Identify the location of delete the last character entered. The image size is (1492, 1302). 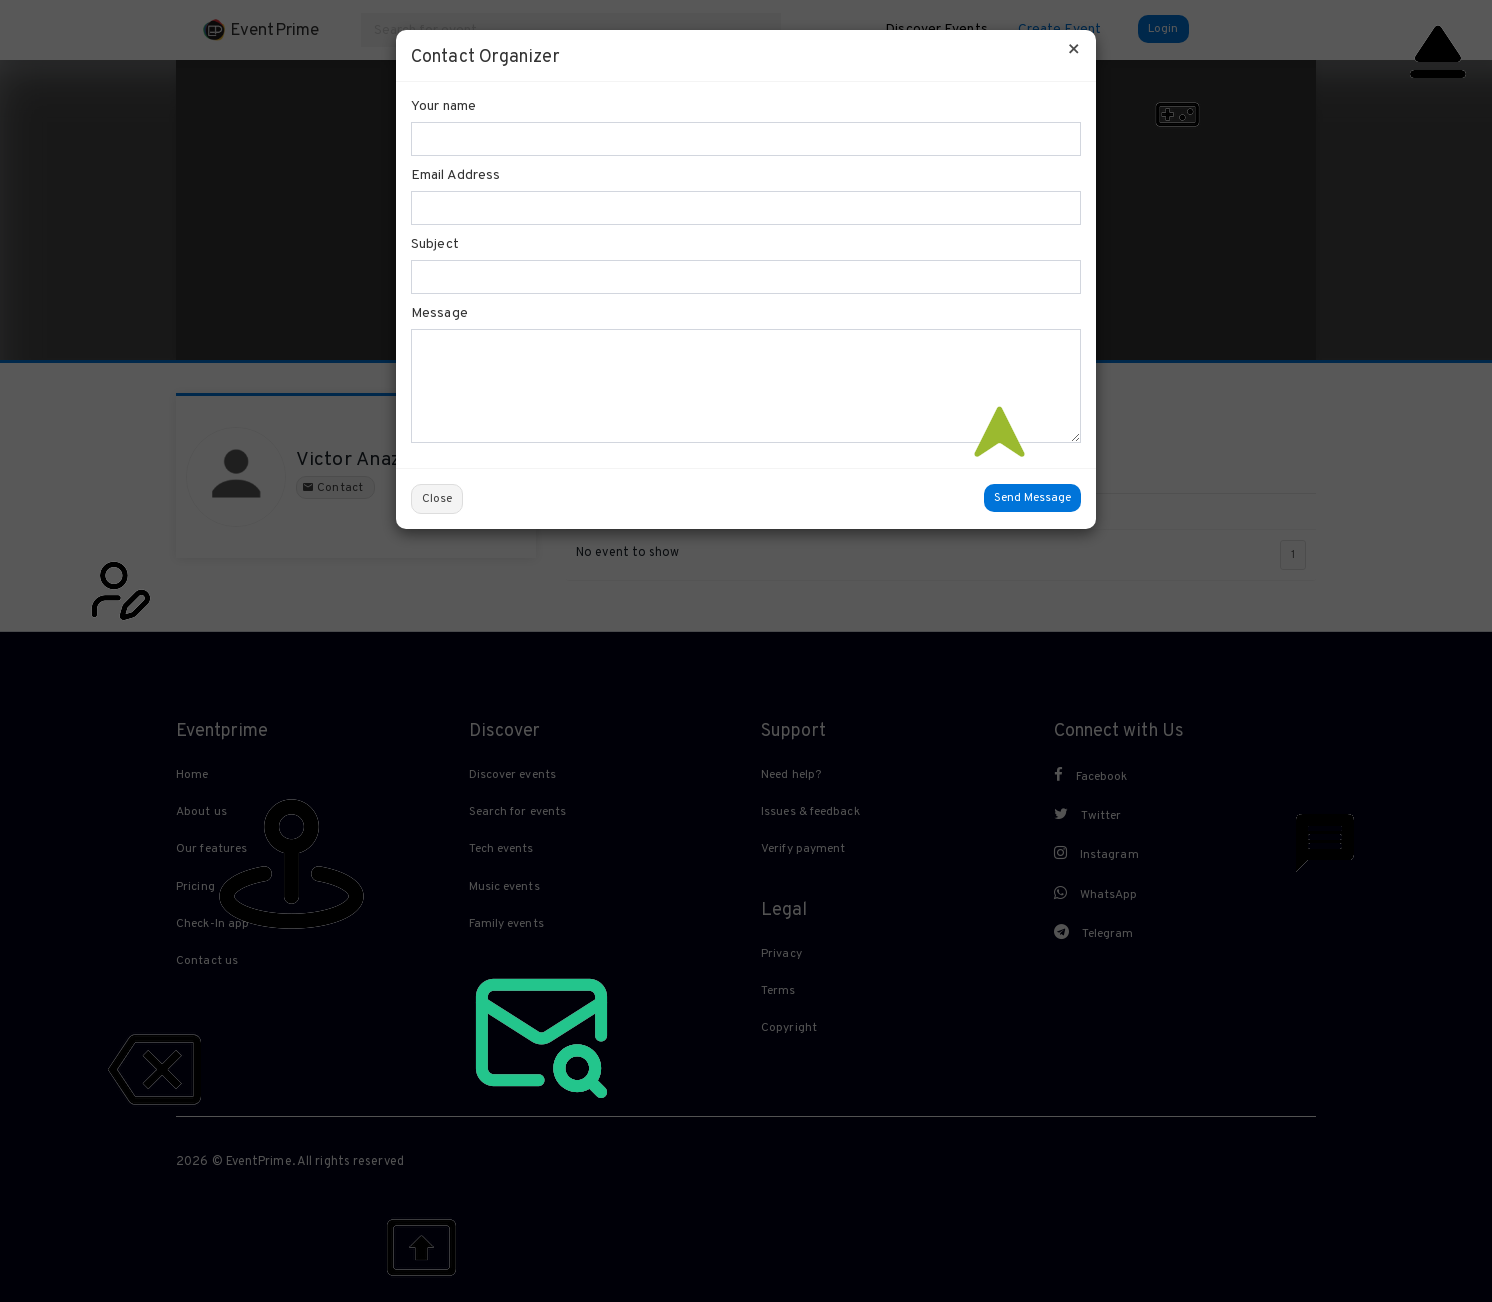
(154, 1069).